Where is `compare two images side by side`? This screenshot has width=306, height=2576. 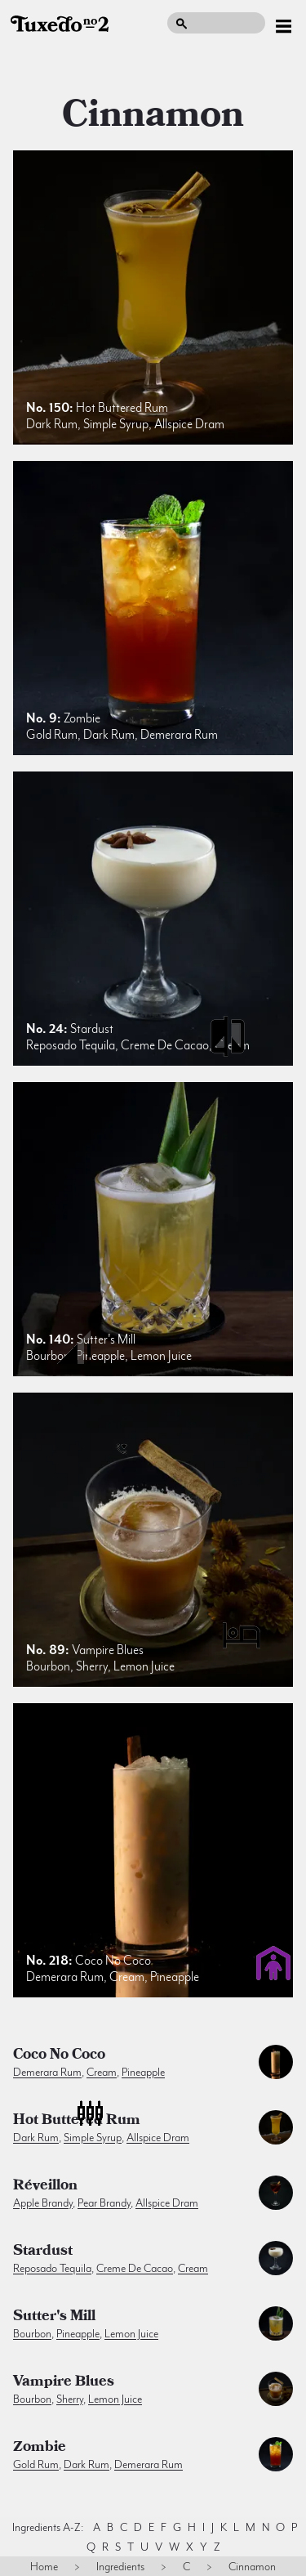
compare two images side by side is located at coordinates (228, 1036).